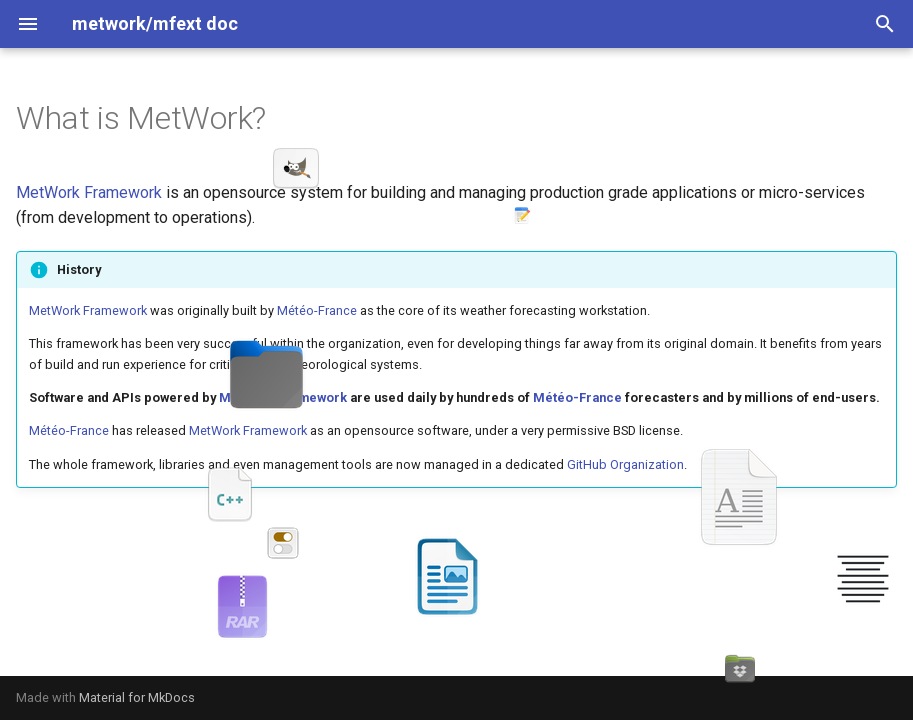  Describe the element at coordinates (521, 215) in the screenshot. I see `open the text editor application` at that location.